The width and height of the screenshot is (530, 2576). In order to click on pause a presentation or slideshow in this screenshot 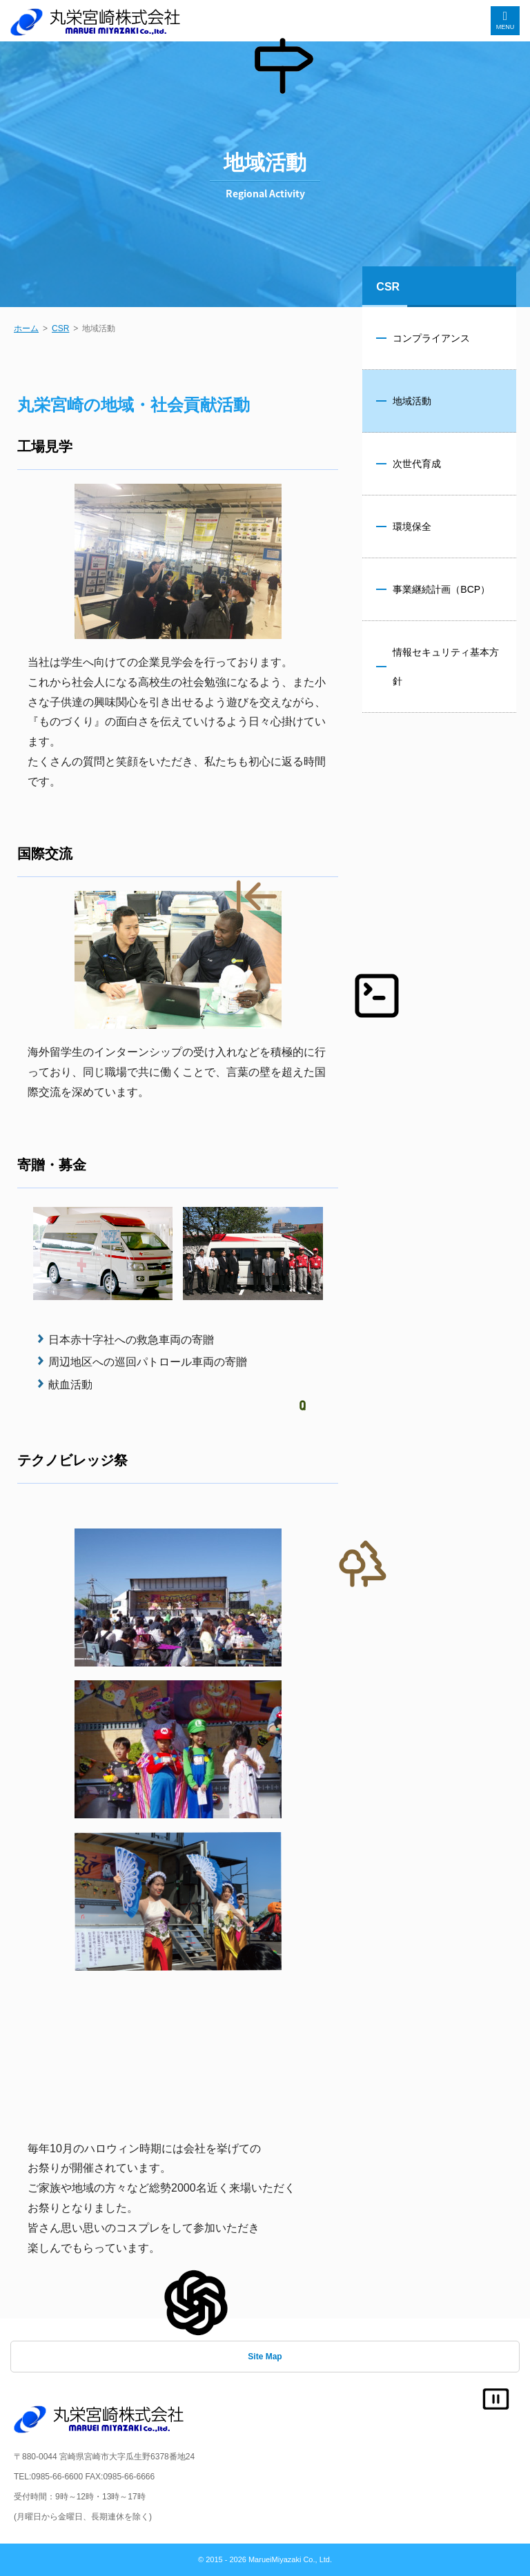, I will do `click(495, 2399)`.